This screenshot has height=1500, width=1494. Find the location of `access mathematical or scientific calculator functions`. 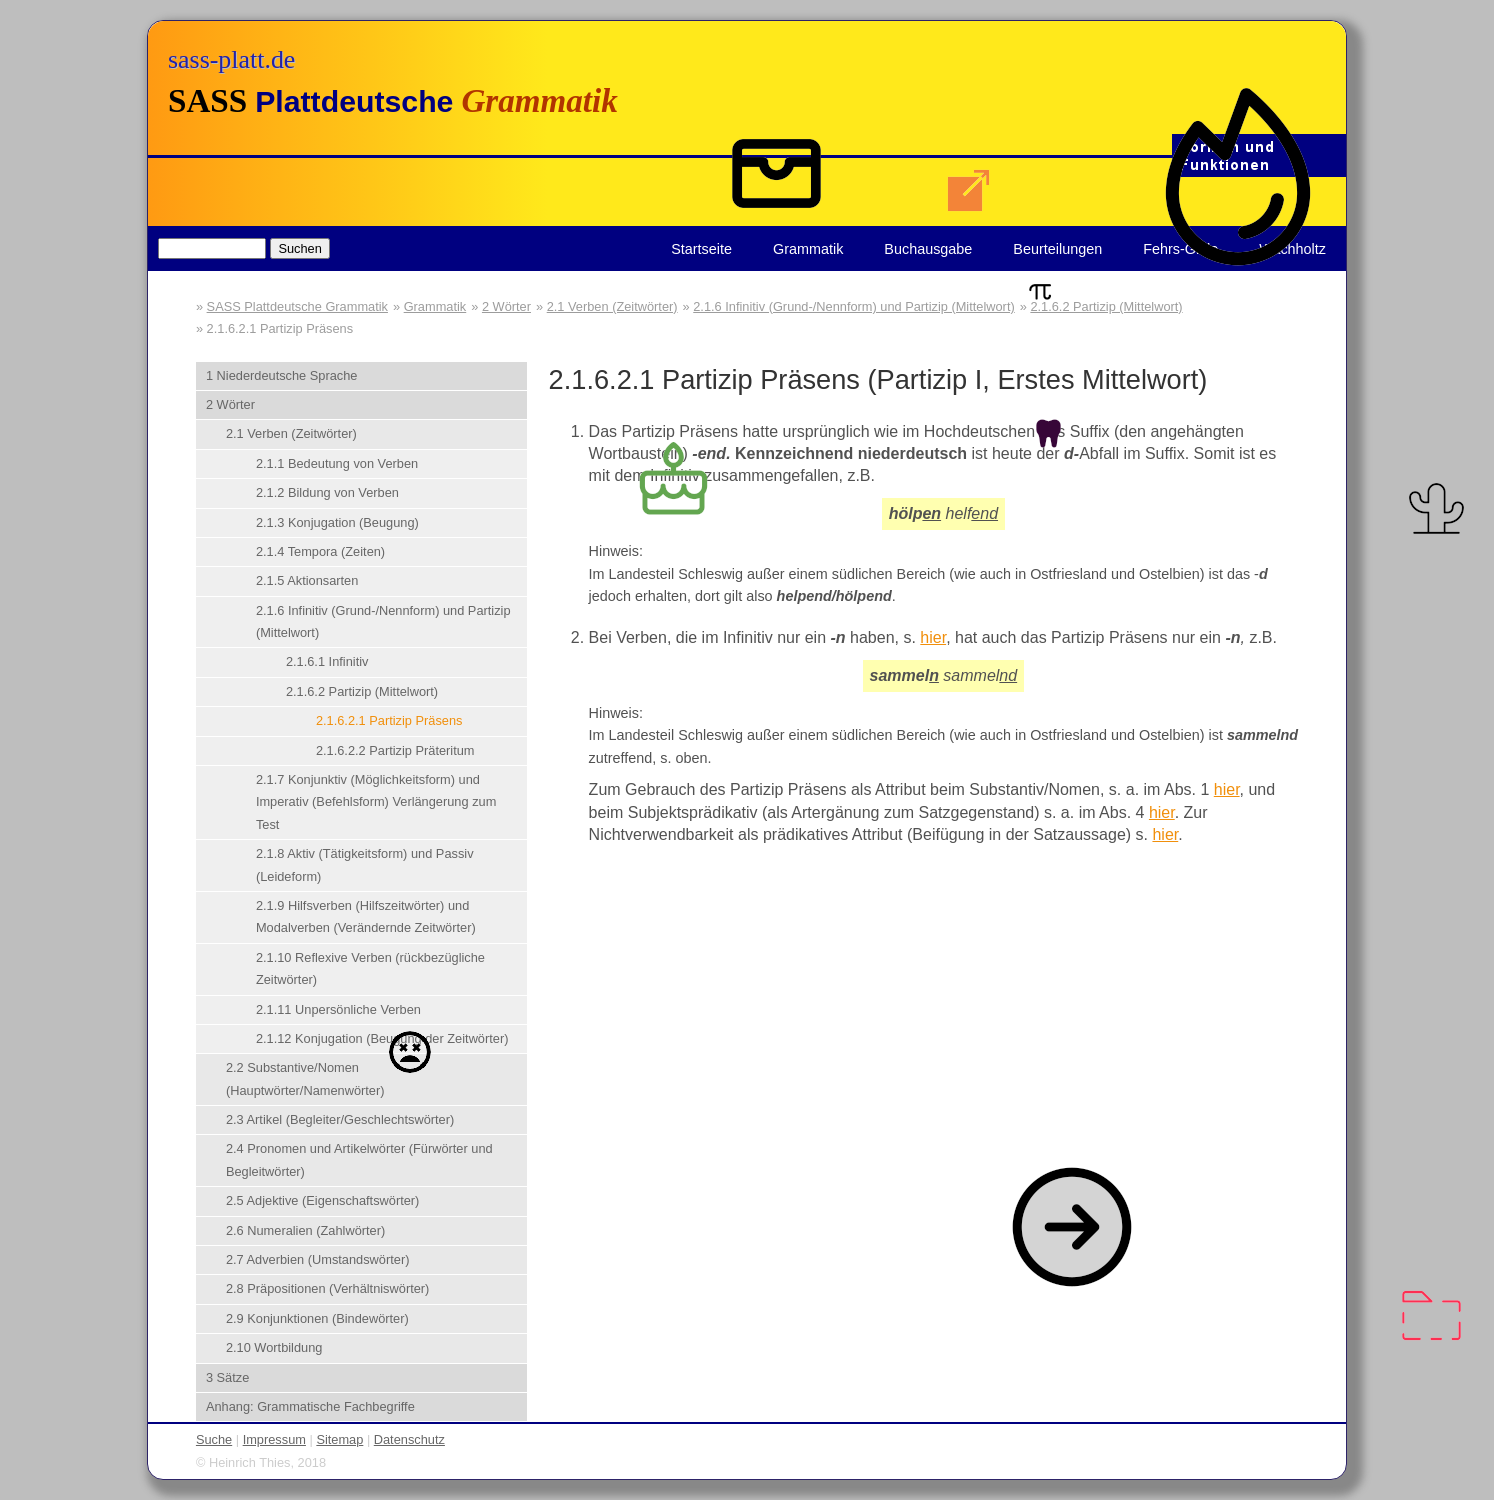

access mathematical or scientific calculator functions is located at coordinates (1040, 291).